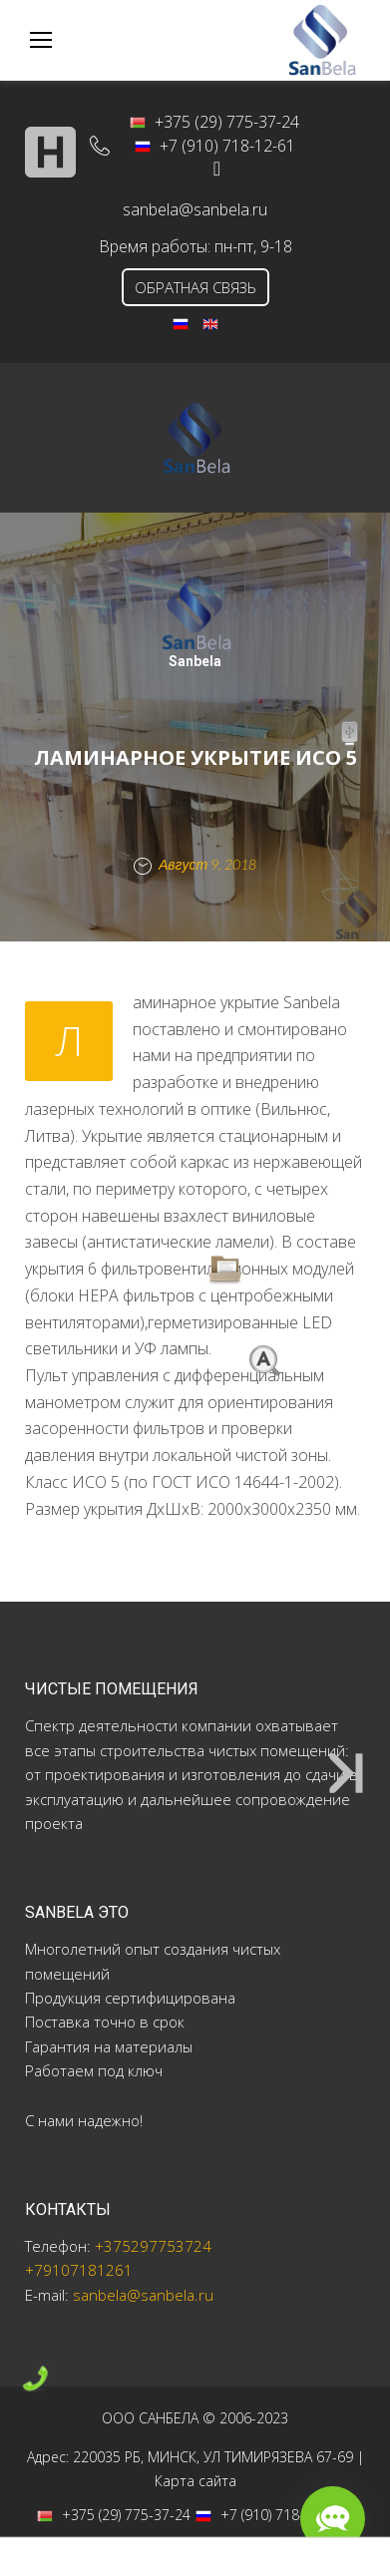  I want to click on skip to the end of a list or playlist, so click(346, 1773).